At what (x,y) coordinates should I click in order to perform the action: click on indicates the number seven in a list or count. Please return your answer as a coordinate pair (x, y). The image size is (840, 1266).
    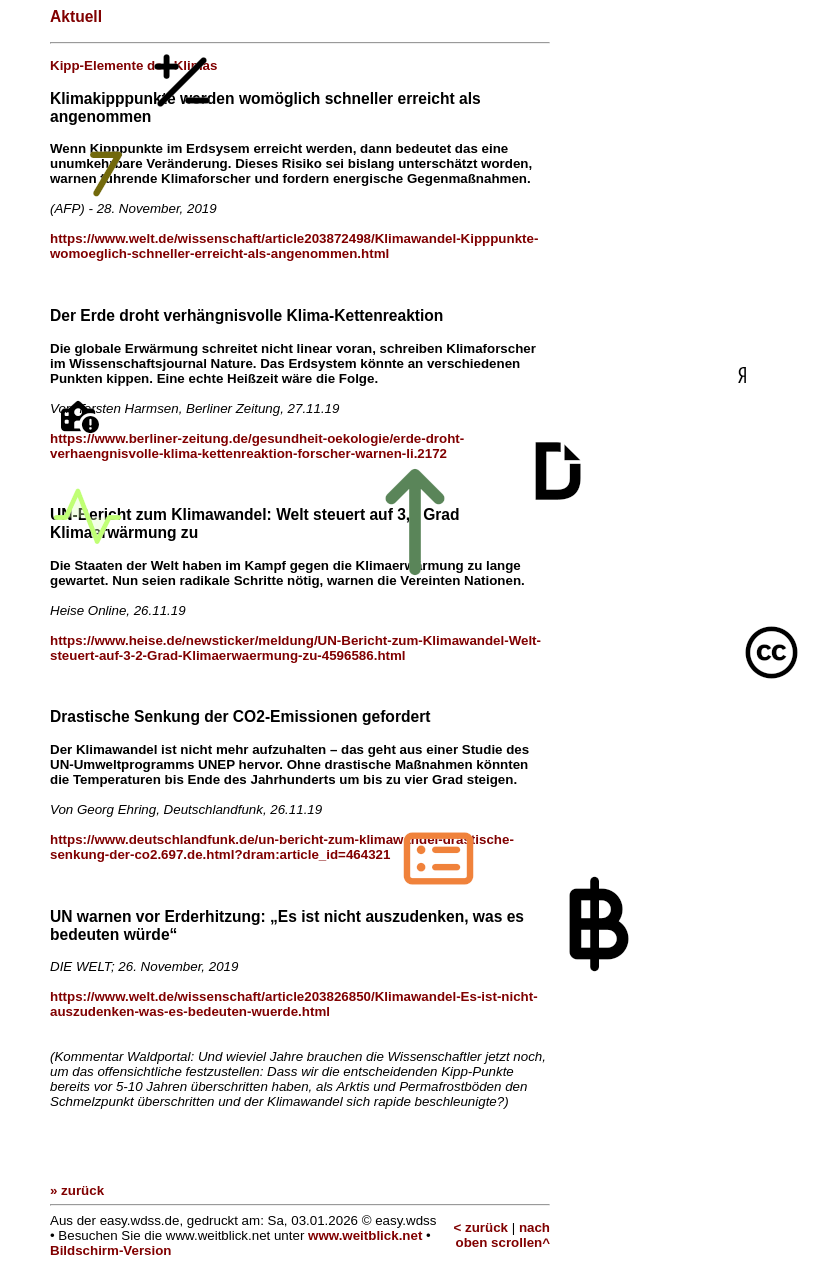
    Looking at the image, I should click on (106, 174).